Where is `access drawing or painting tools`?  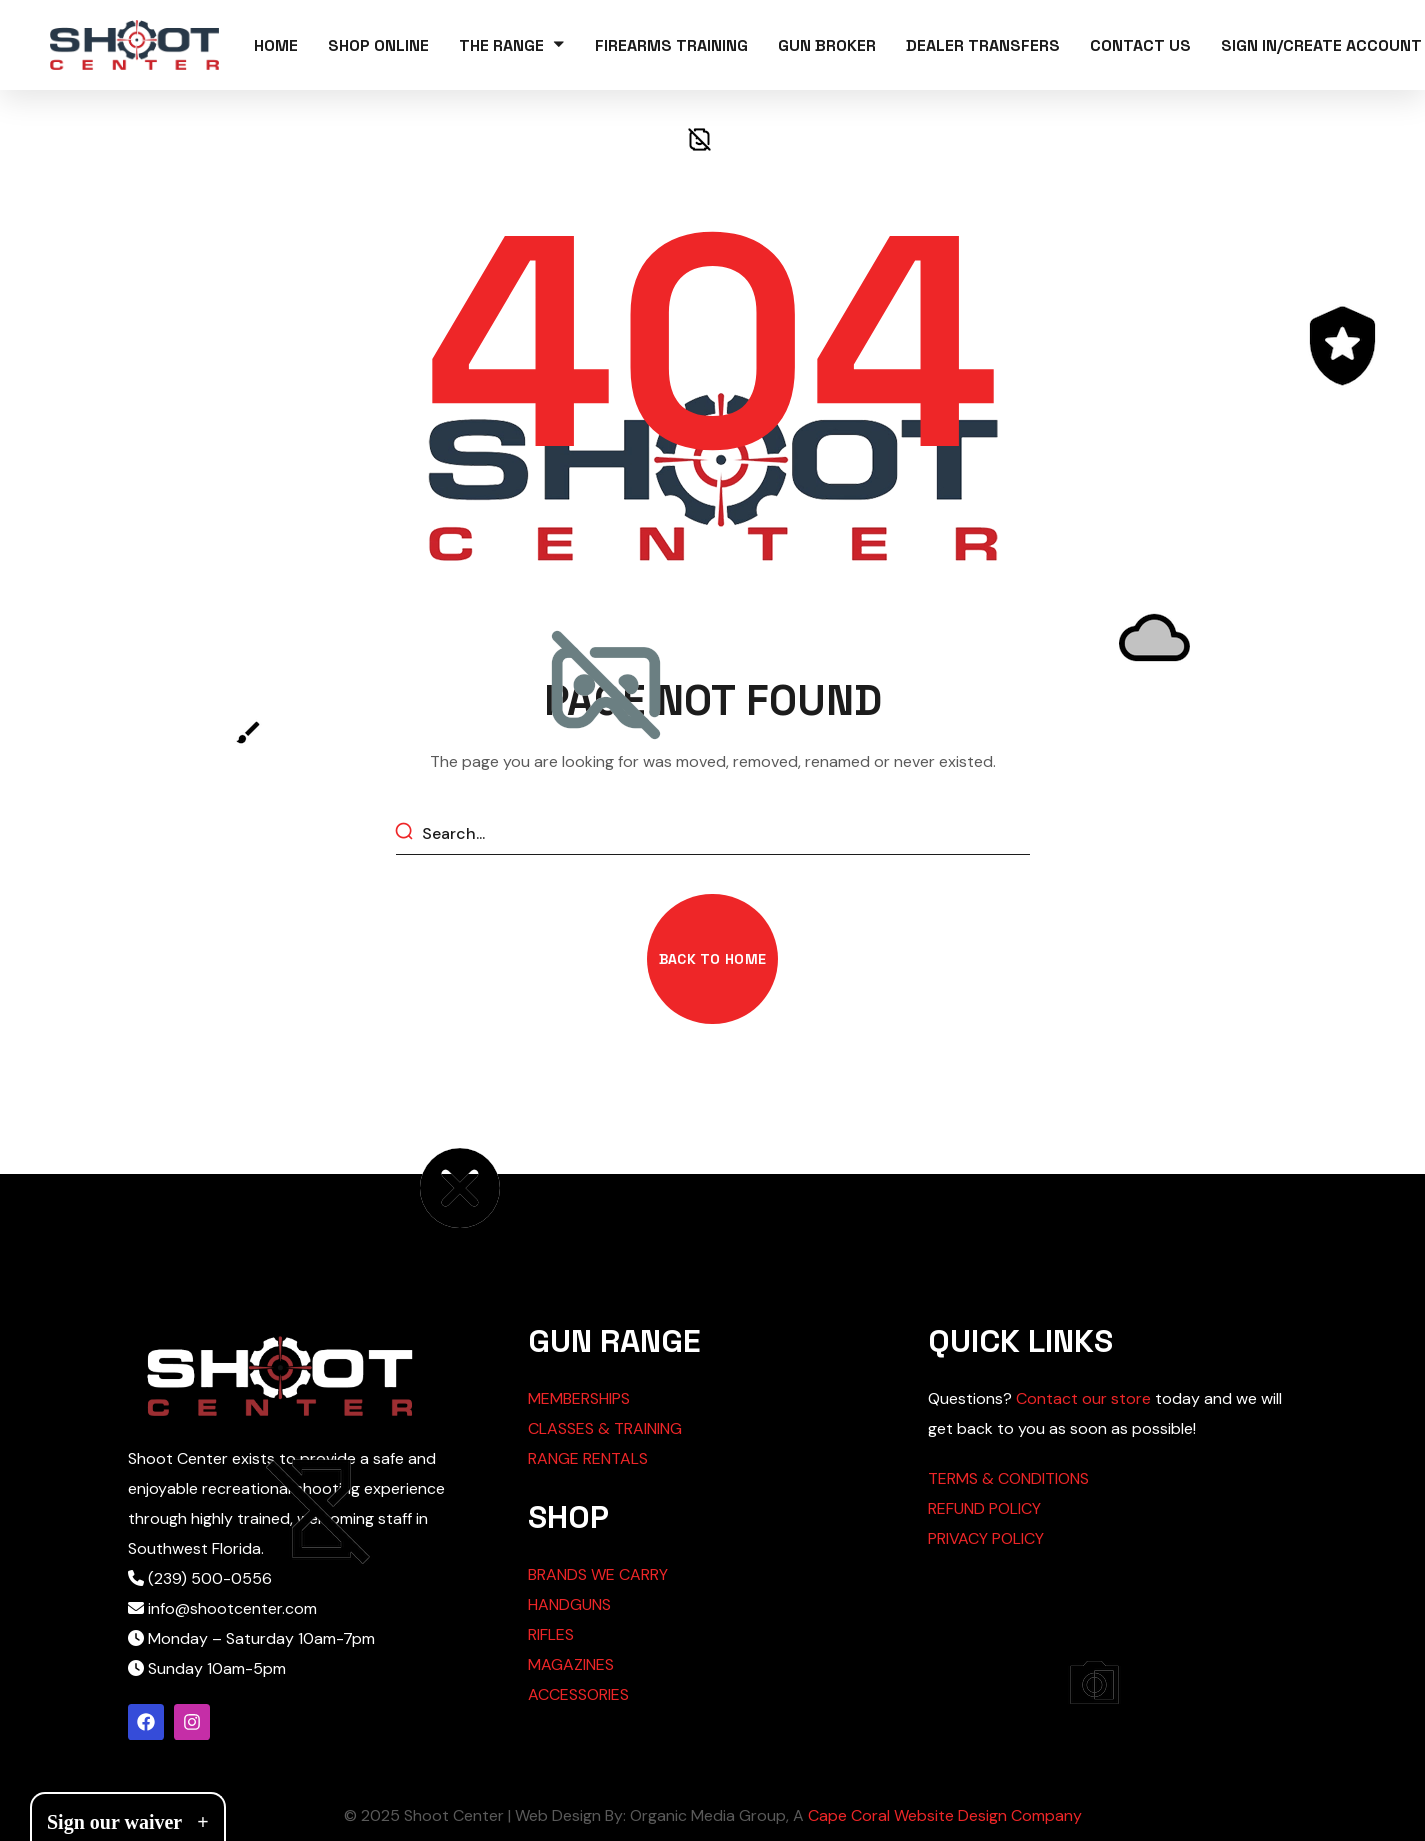 access drawing or painting tools is located at coordinates (248, 732).